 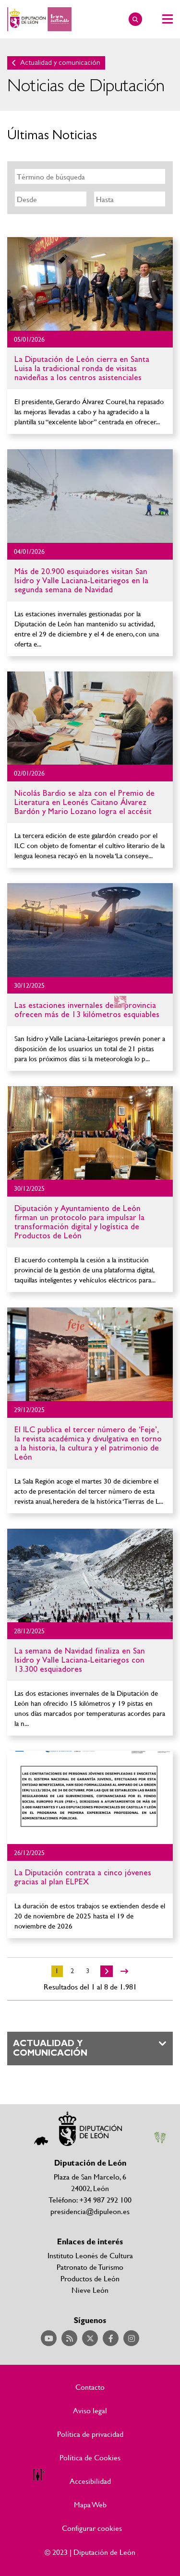 I want to click on initiate a persuasion or negotiation action, so click(x=120, y=1002).